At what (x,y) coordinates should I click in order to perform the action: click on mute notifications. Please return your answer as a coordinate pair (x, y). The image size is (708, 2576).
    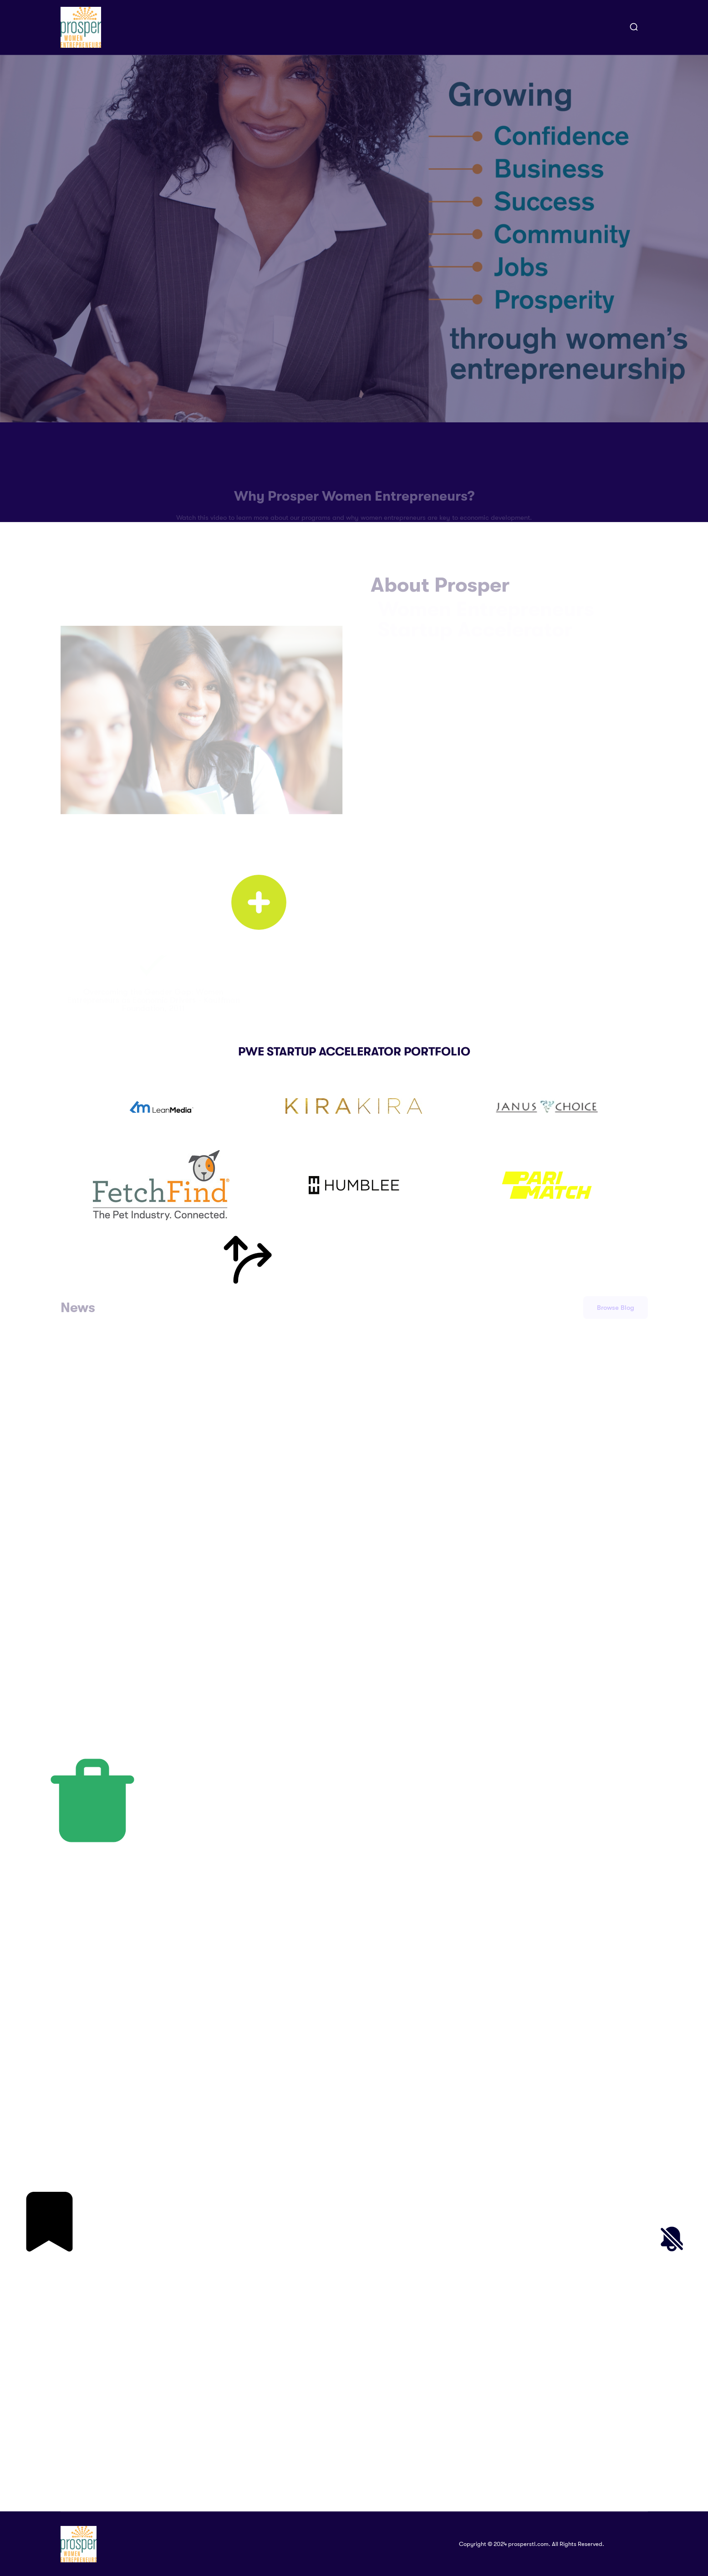
    Looking at the image, I should click on (672, 2239).